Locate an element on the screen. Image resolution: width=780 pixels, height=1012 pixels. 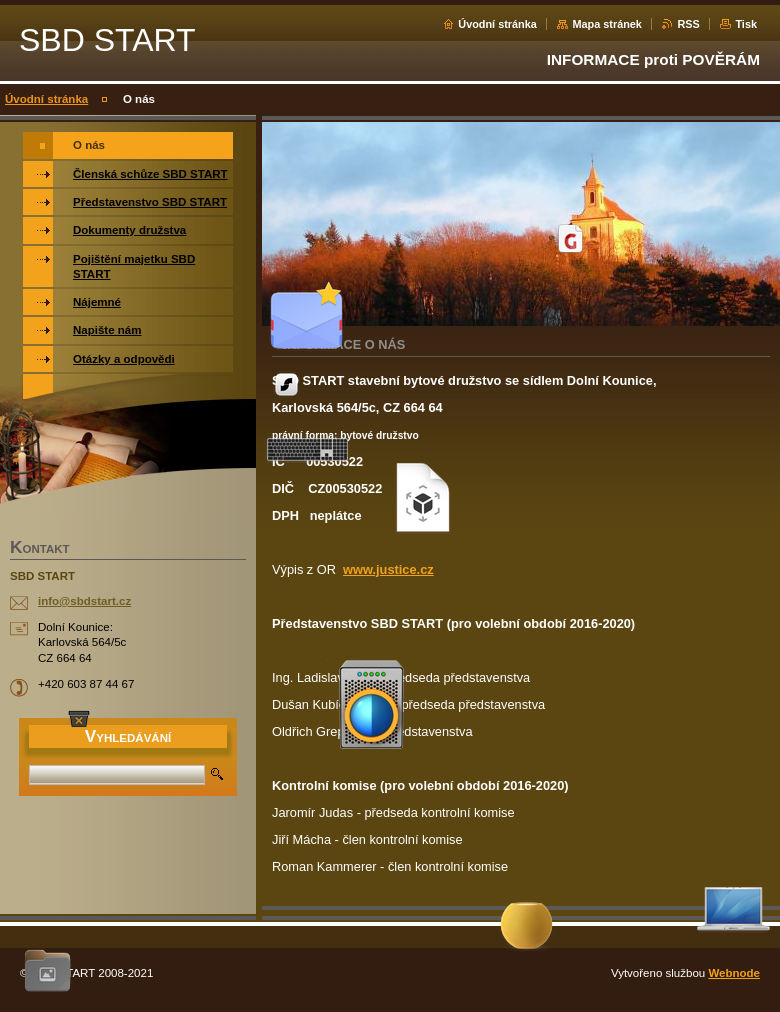
a G-code file used for CNC or 3D printing instructions is located at coordinates (570, 238).